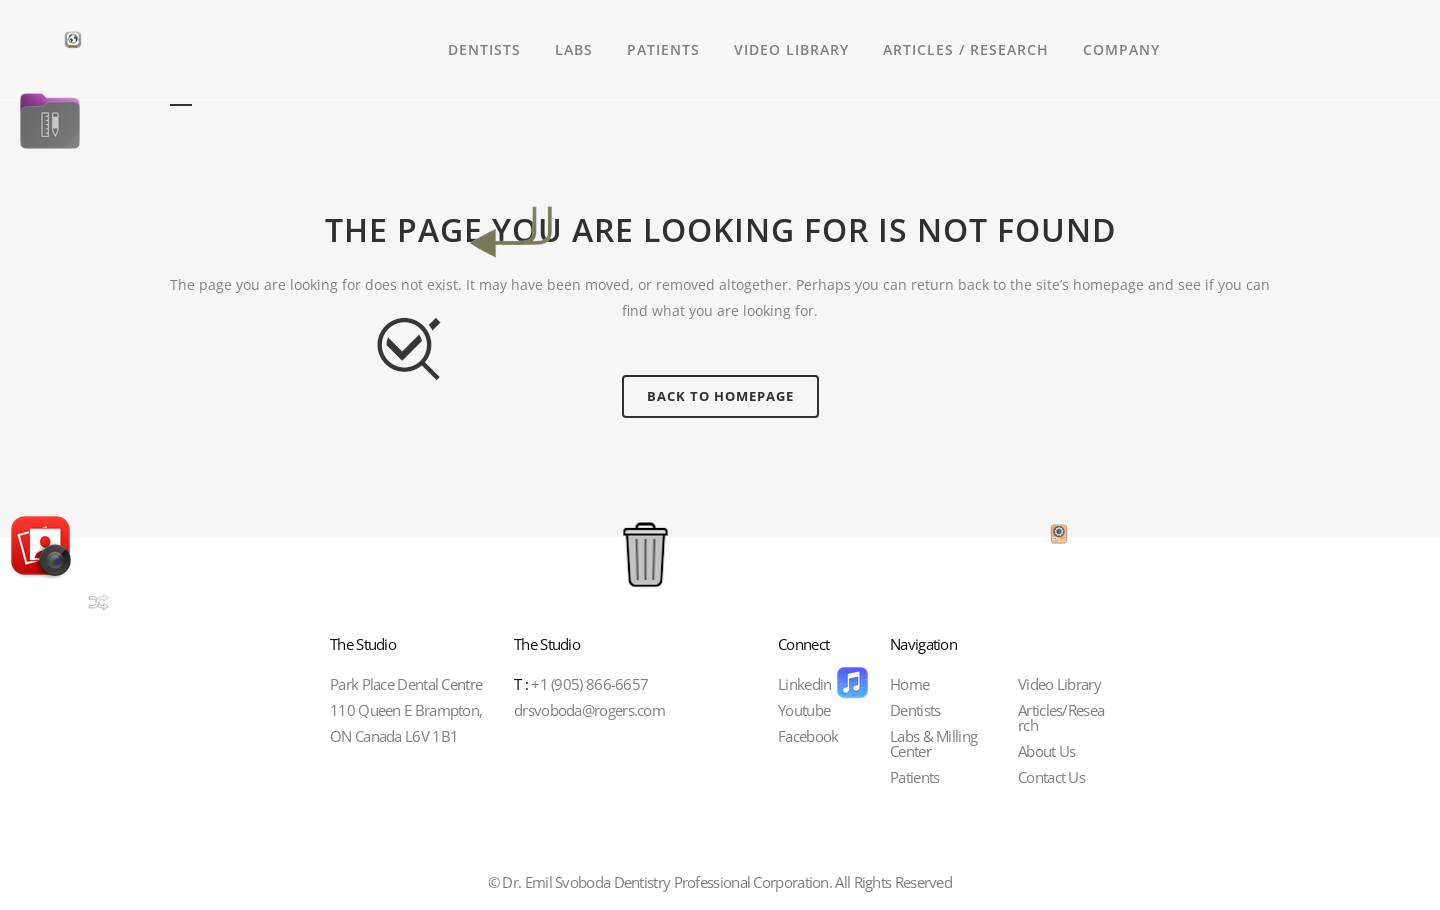 The height and width of the screenshot is (910, 1440). I want to click on reply to all recipients of an email, so click(509, 231).